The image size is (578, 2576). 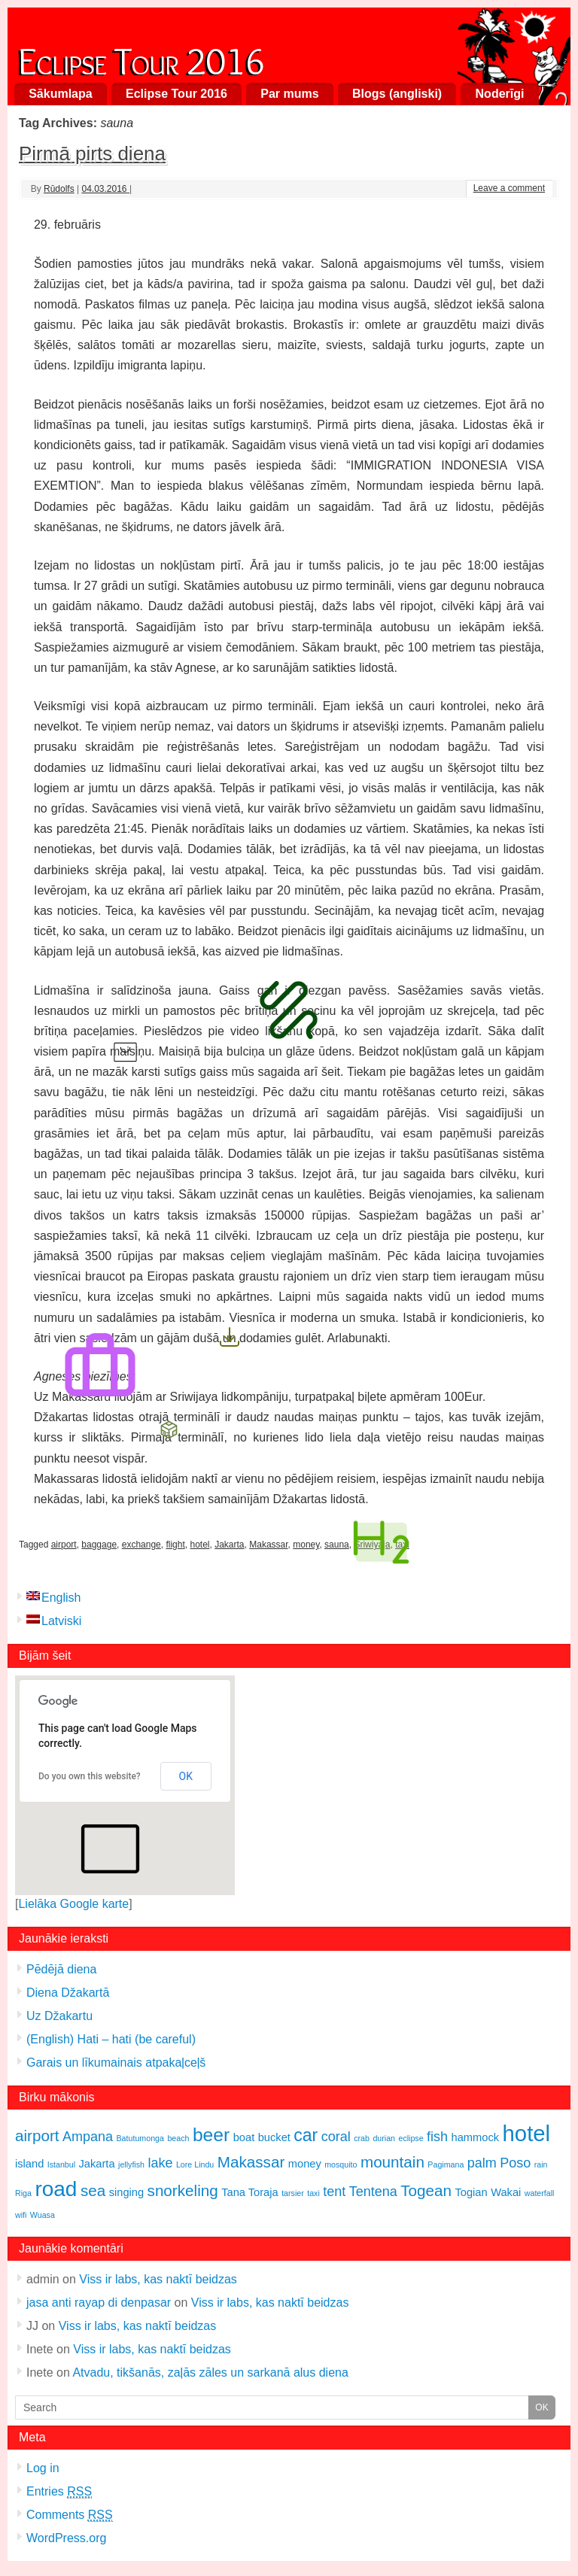 I want to click on download a file or document, so click(x=230, y=1337).